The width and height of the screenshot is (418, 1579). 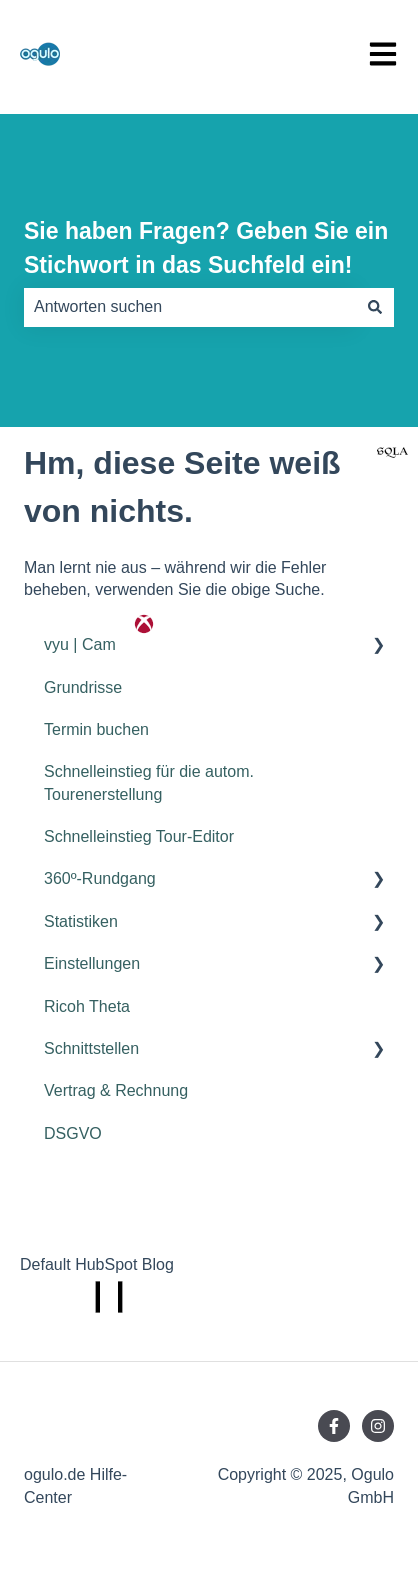 What do you see at coordinates (109, 1297) in the screenshot?
I see `pause media playback` at bounding box center [109, 1297].